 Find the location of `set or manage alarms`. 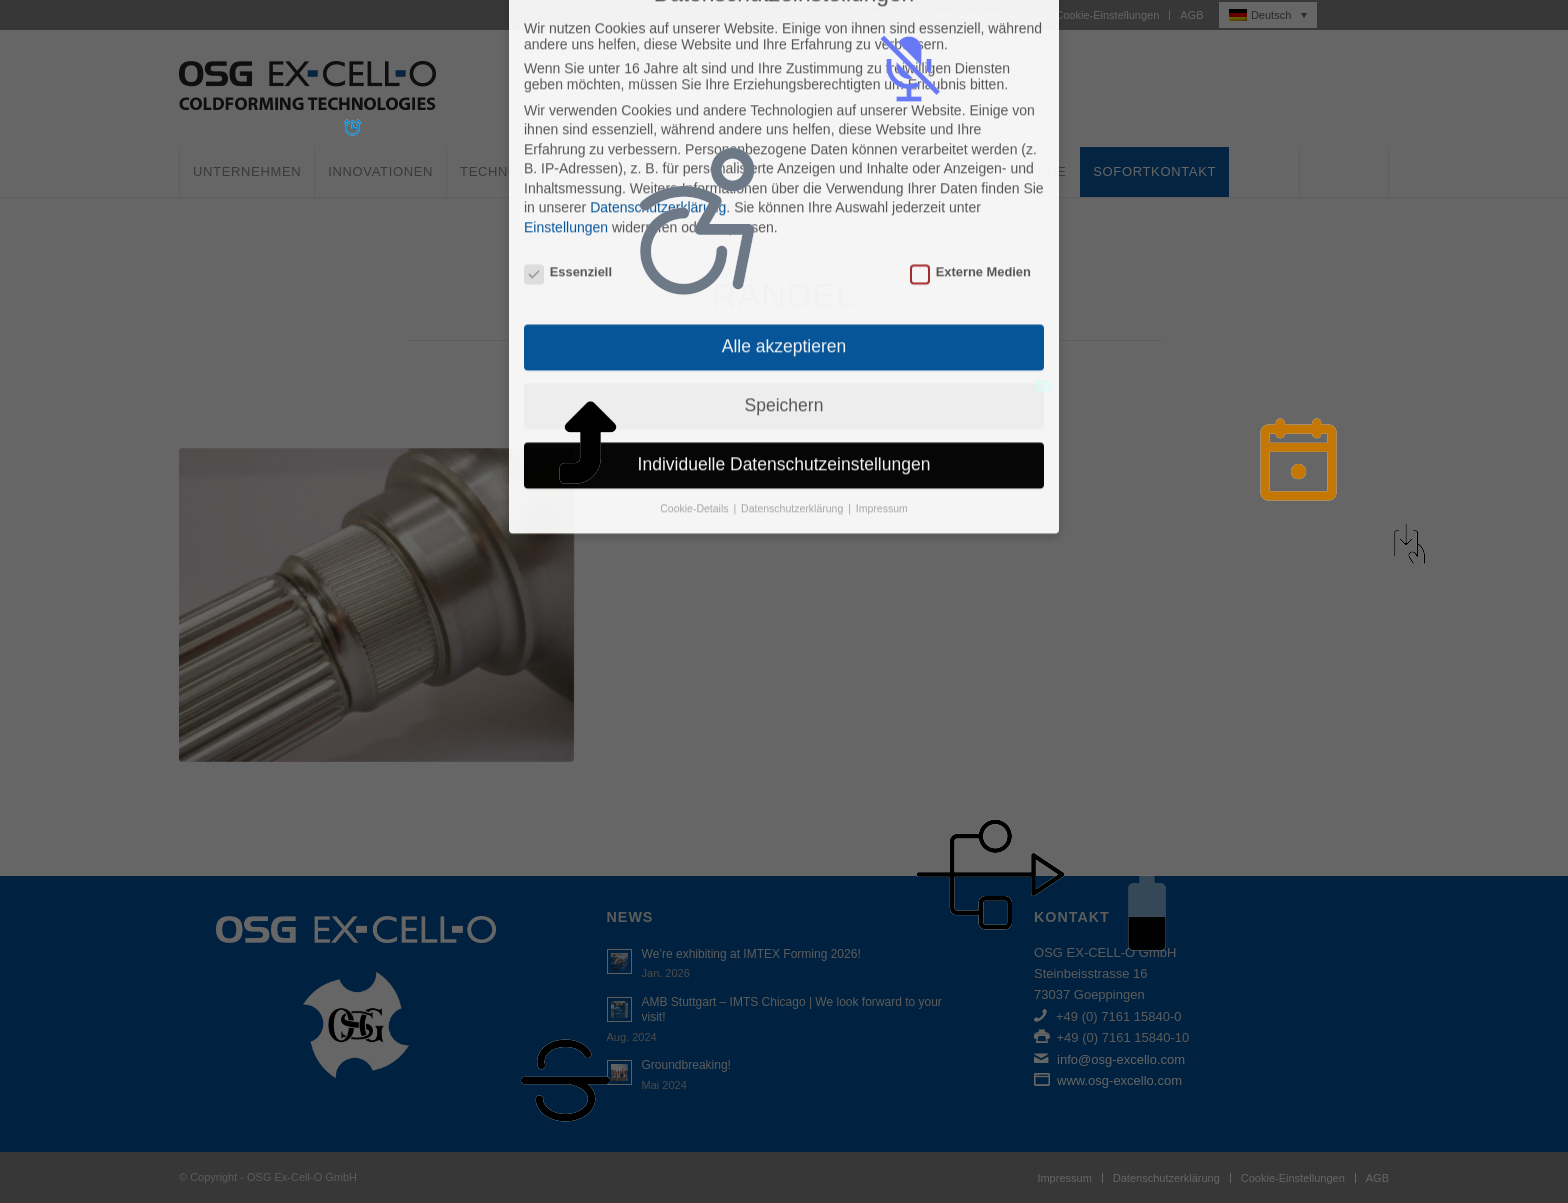

set or manage alarms is located at coordinates (352, 127).